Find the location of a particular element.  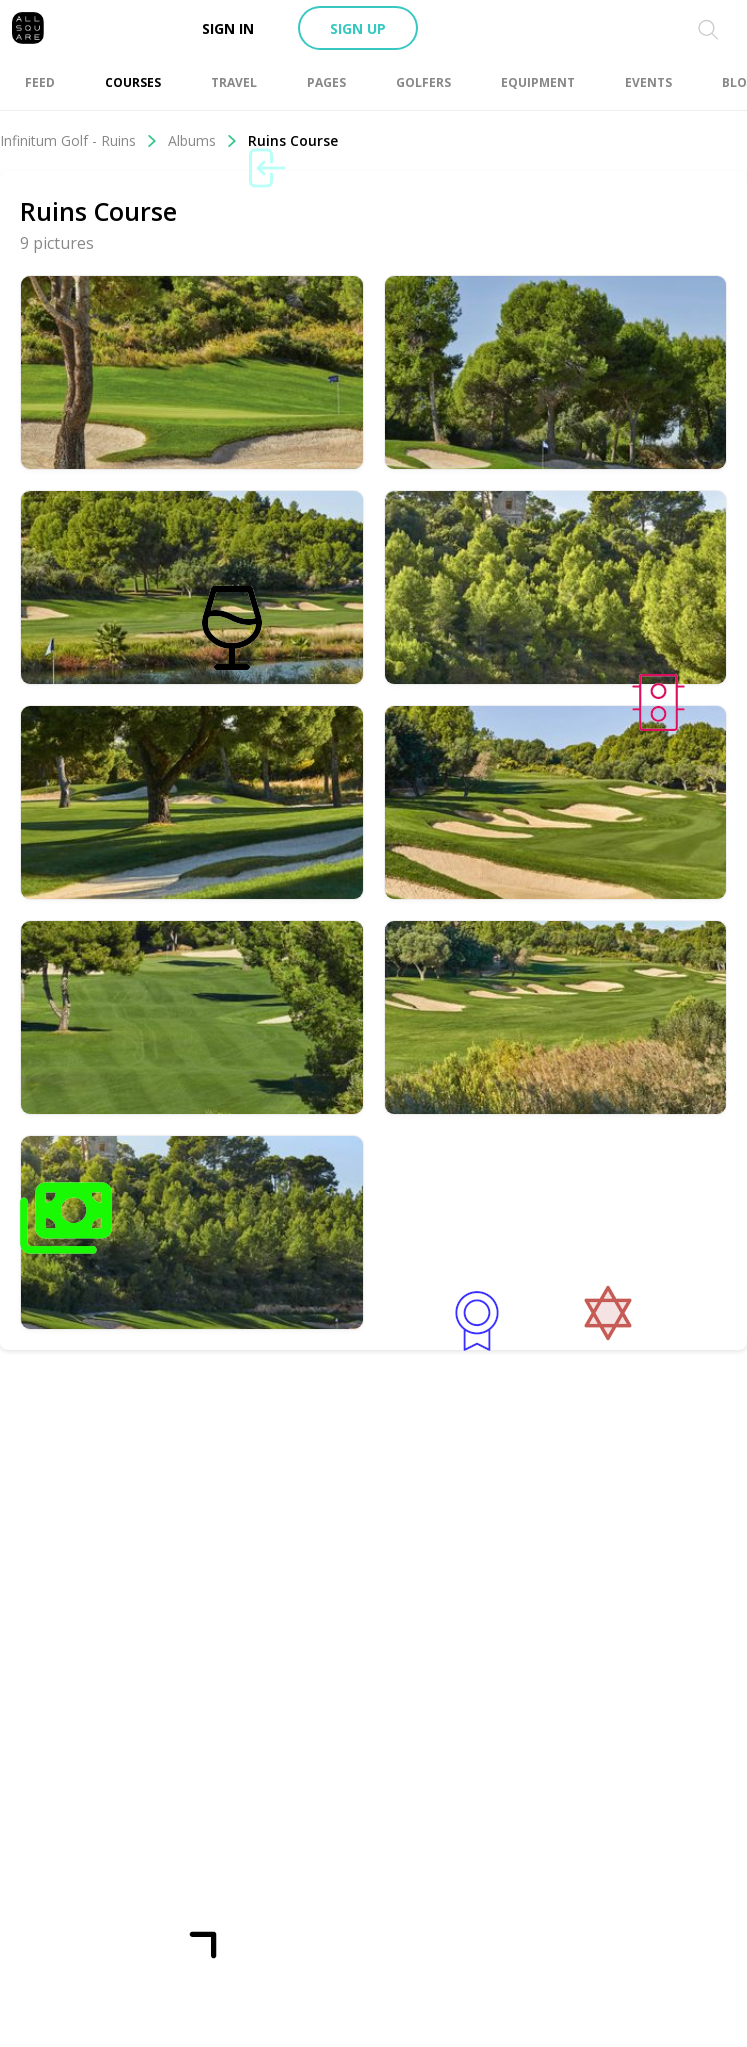

view achievements or awards is located at coordinates (477, 1321).